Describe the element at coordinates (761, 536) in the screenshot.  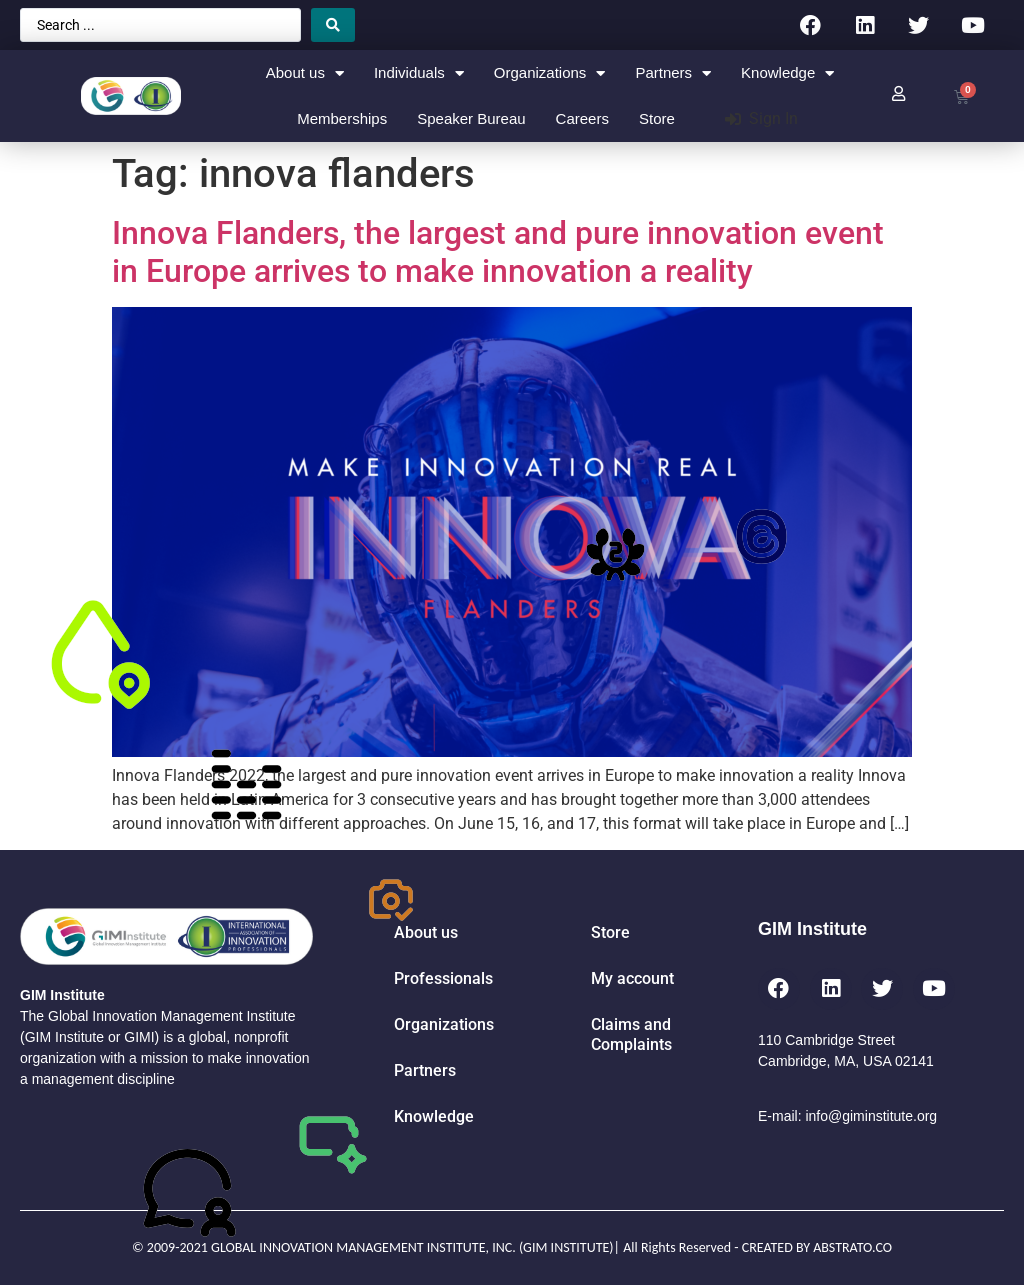
I see `open the Threads app` at that location.